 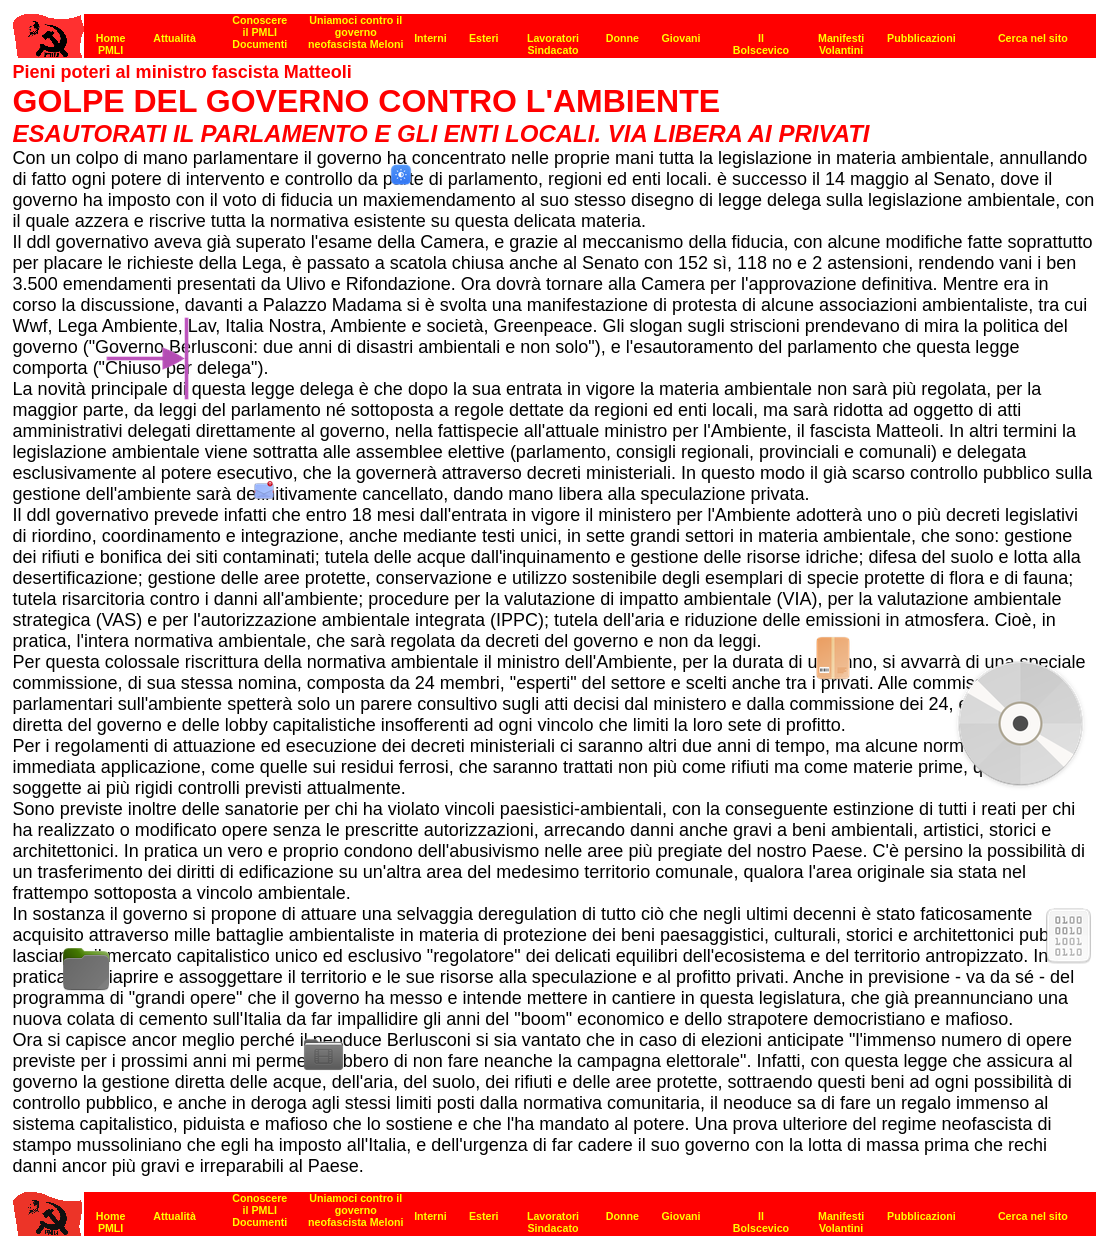 I want to click on open a folder or directory, so click(x=86, y=969).